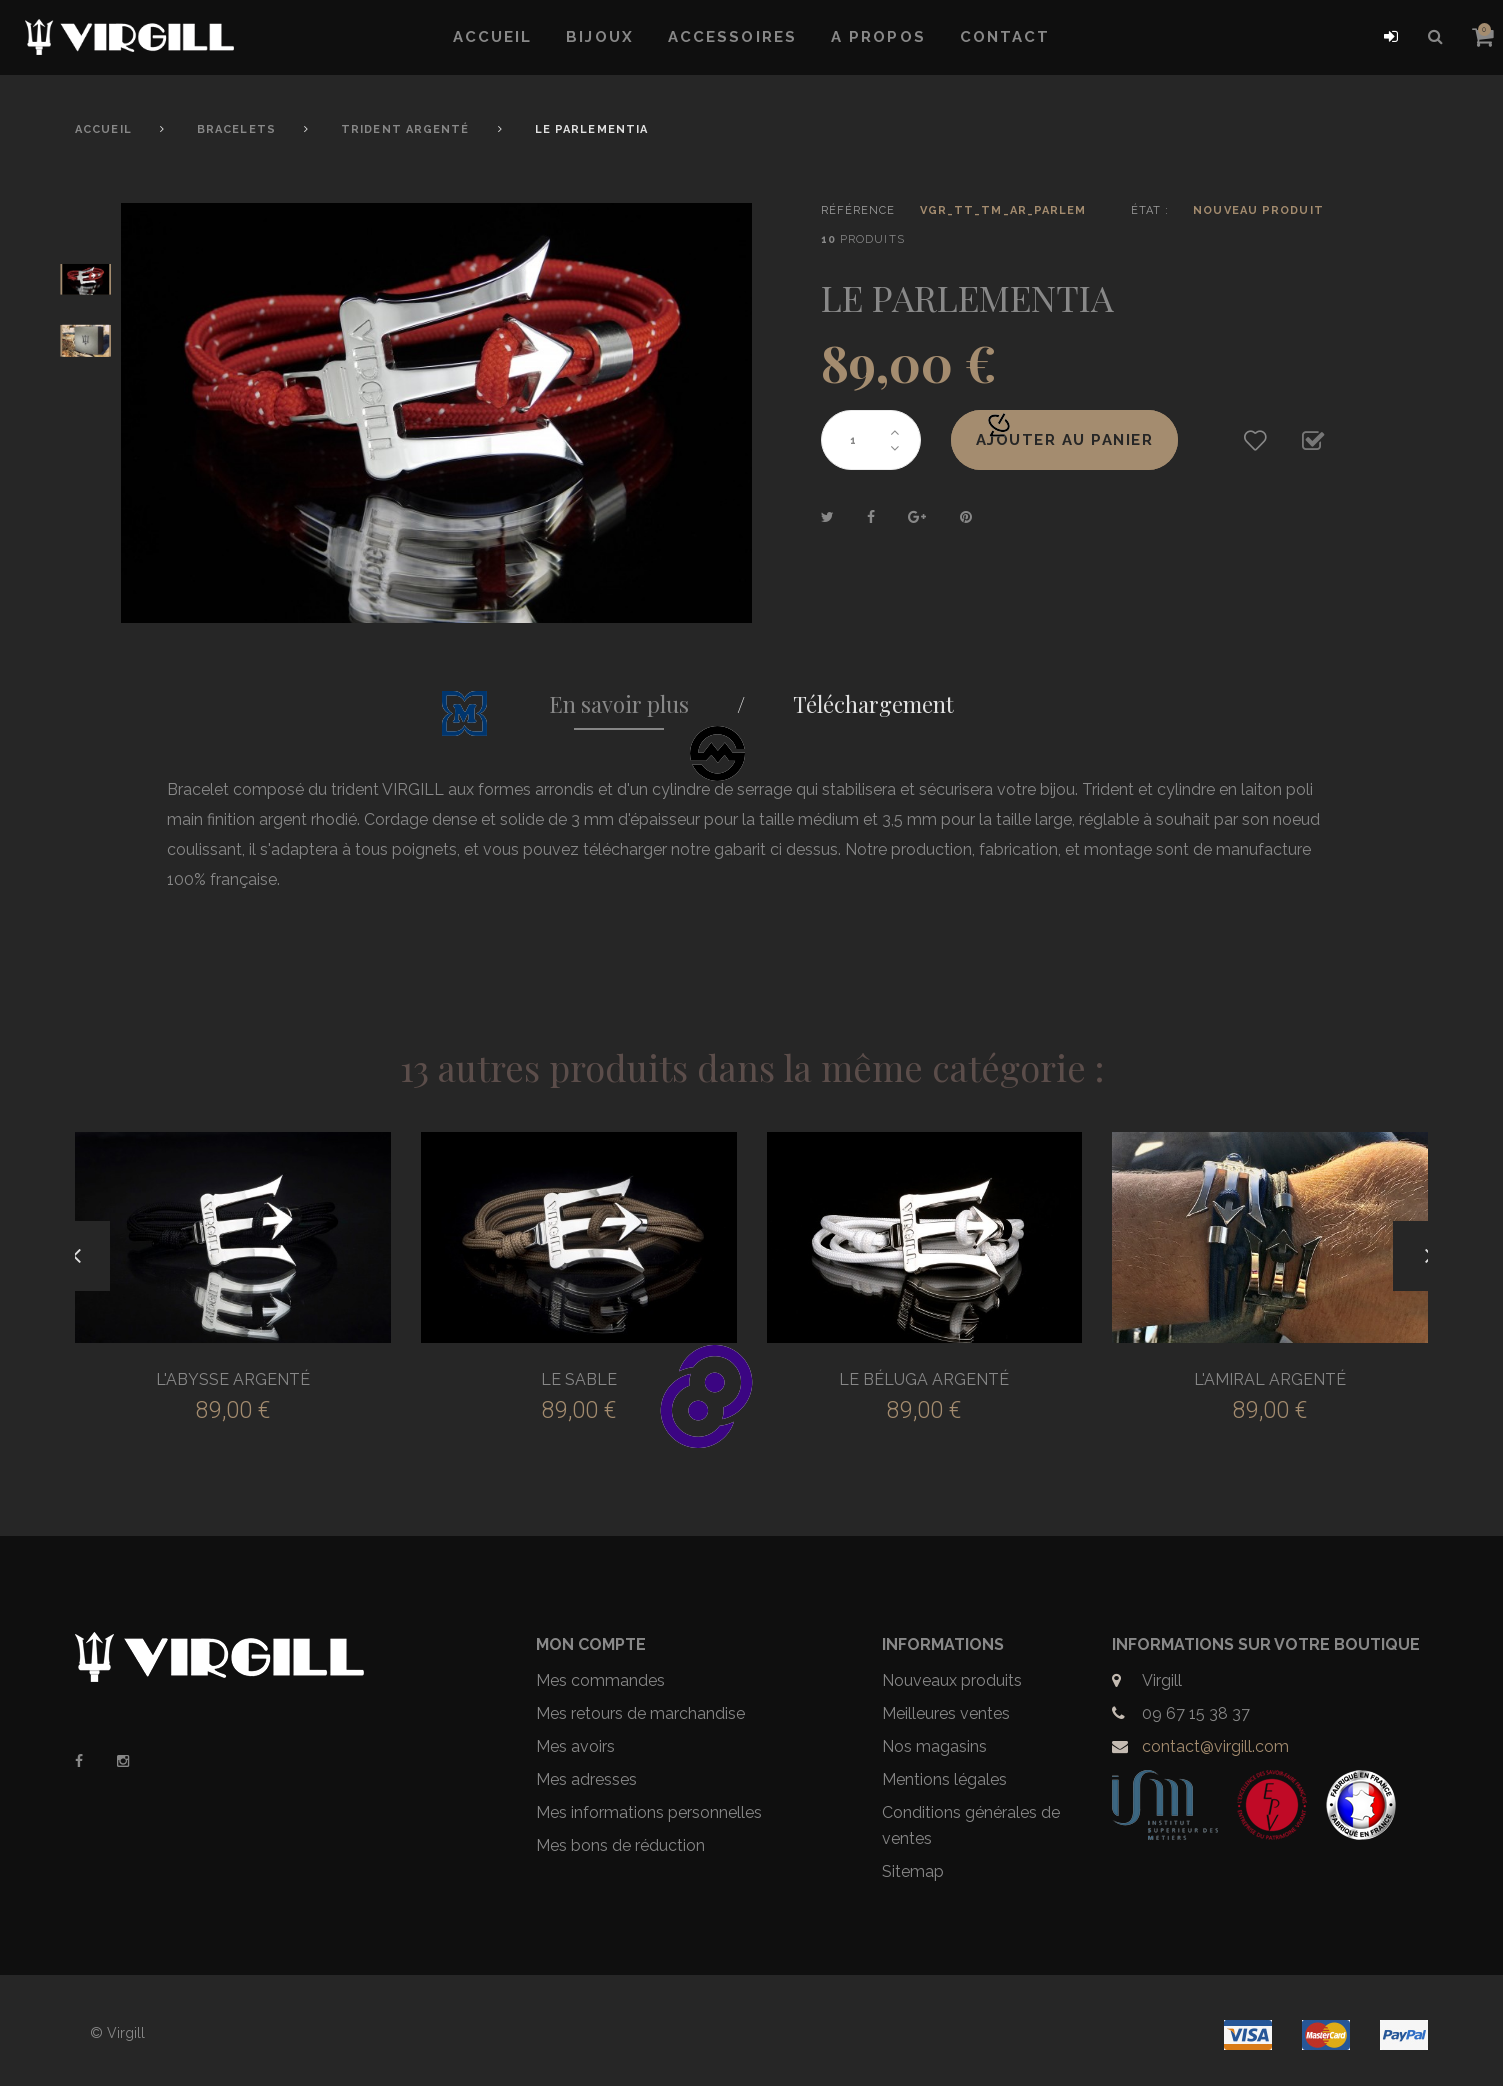 This screenshot has width=1503, height=2086. I want to click on access radar or scanning functionality, so click(999, 425).